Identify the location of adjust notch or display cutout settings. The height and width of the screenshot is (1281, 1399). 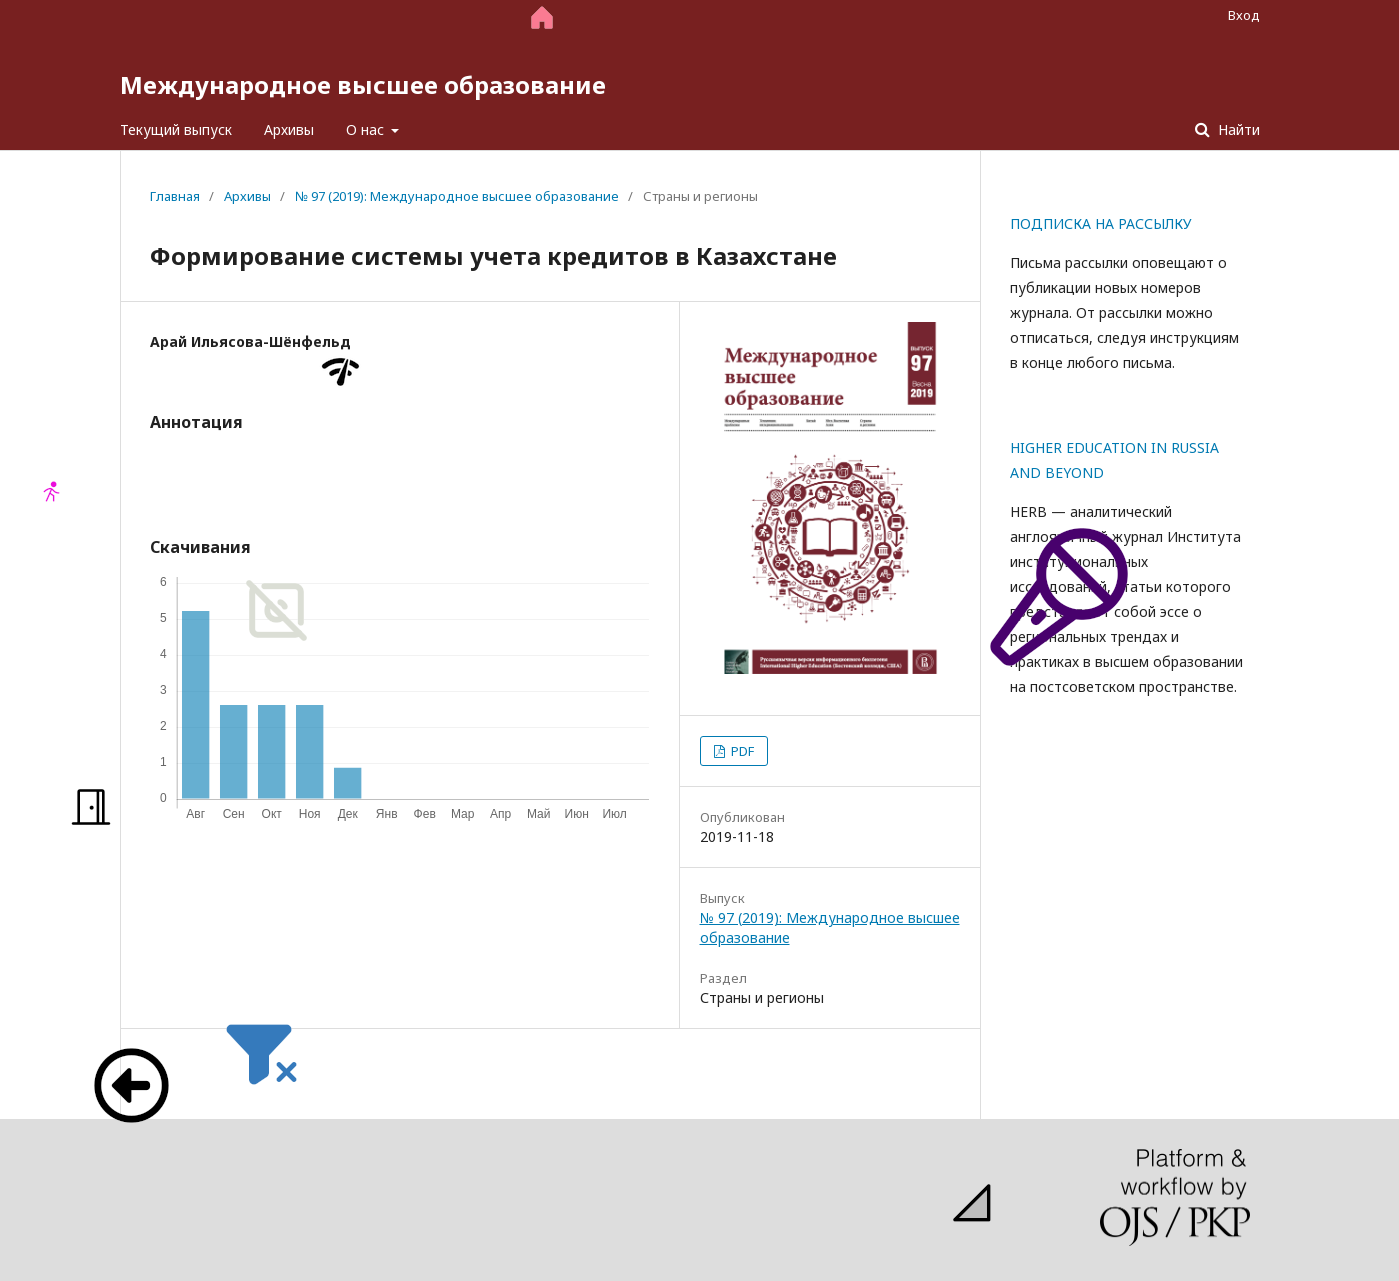
(974, 1205).